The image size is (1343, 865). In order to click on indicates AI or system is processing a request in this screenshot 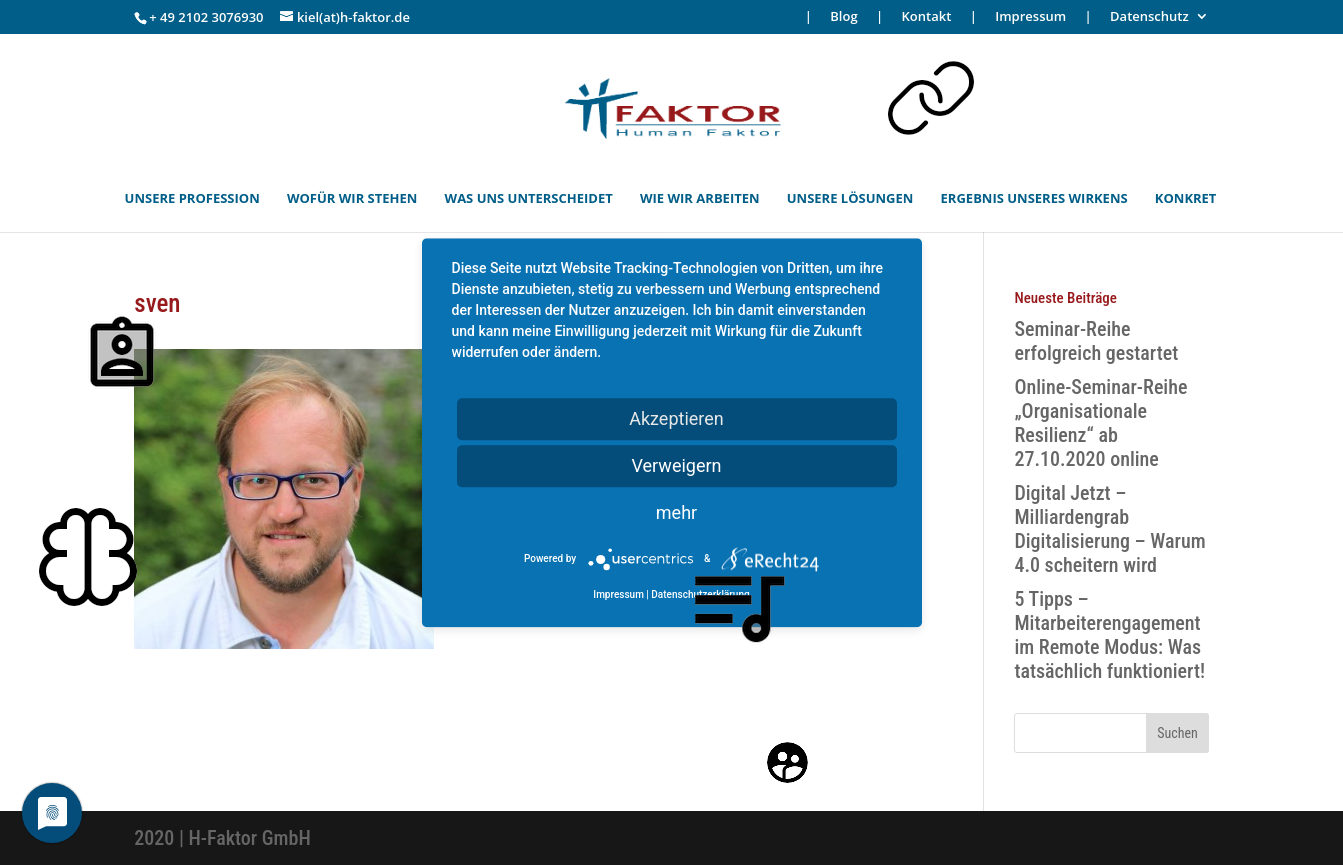, I will do `click(88, 557)`.